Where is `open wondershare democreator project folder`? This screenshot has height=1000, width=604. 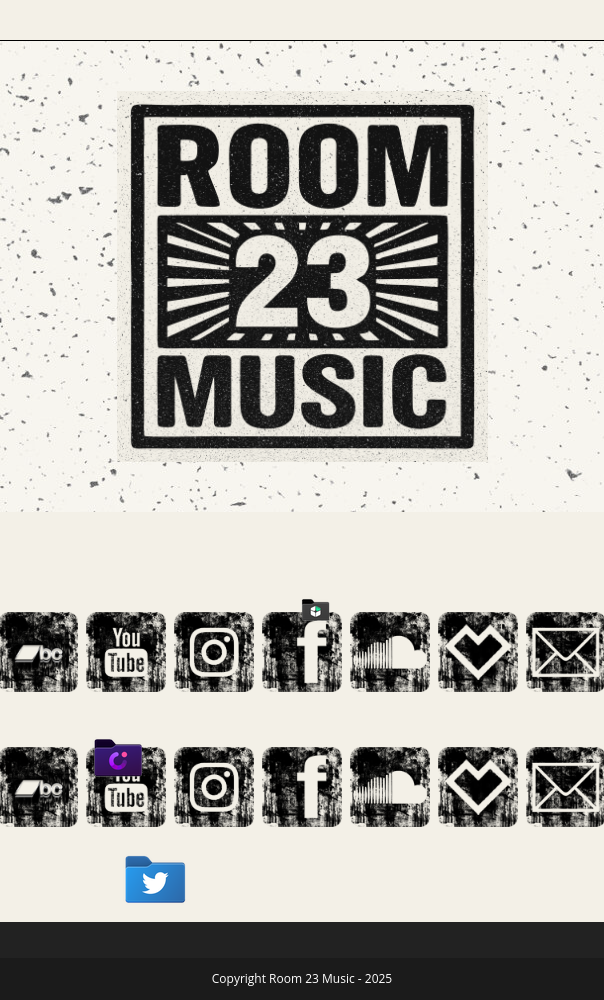 open wondershare democreator project folder is located at coordinates (118, 759).